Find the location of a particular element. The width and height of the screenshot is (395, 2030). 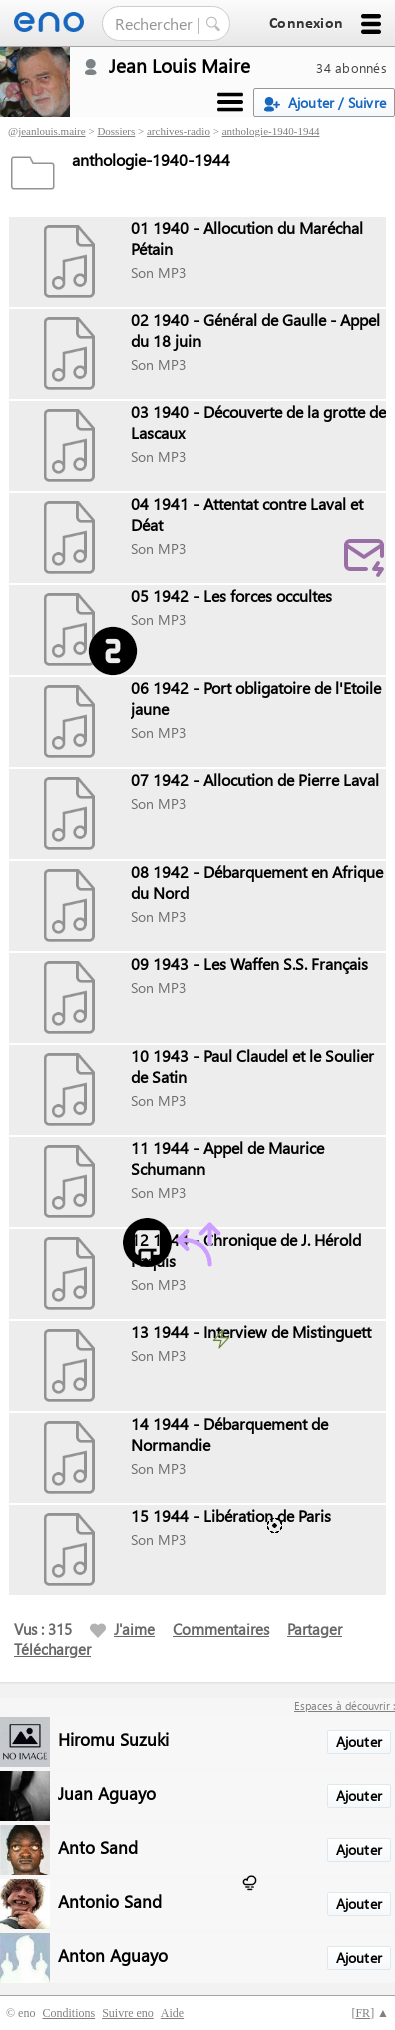

take the left ramp or exit is located at coordinates (198, 1244).